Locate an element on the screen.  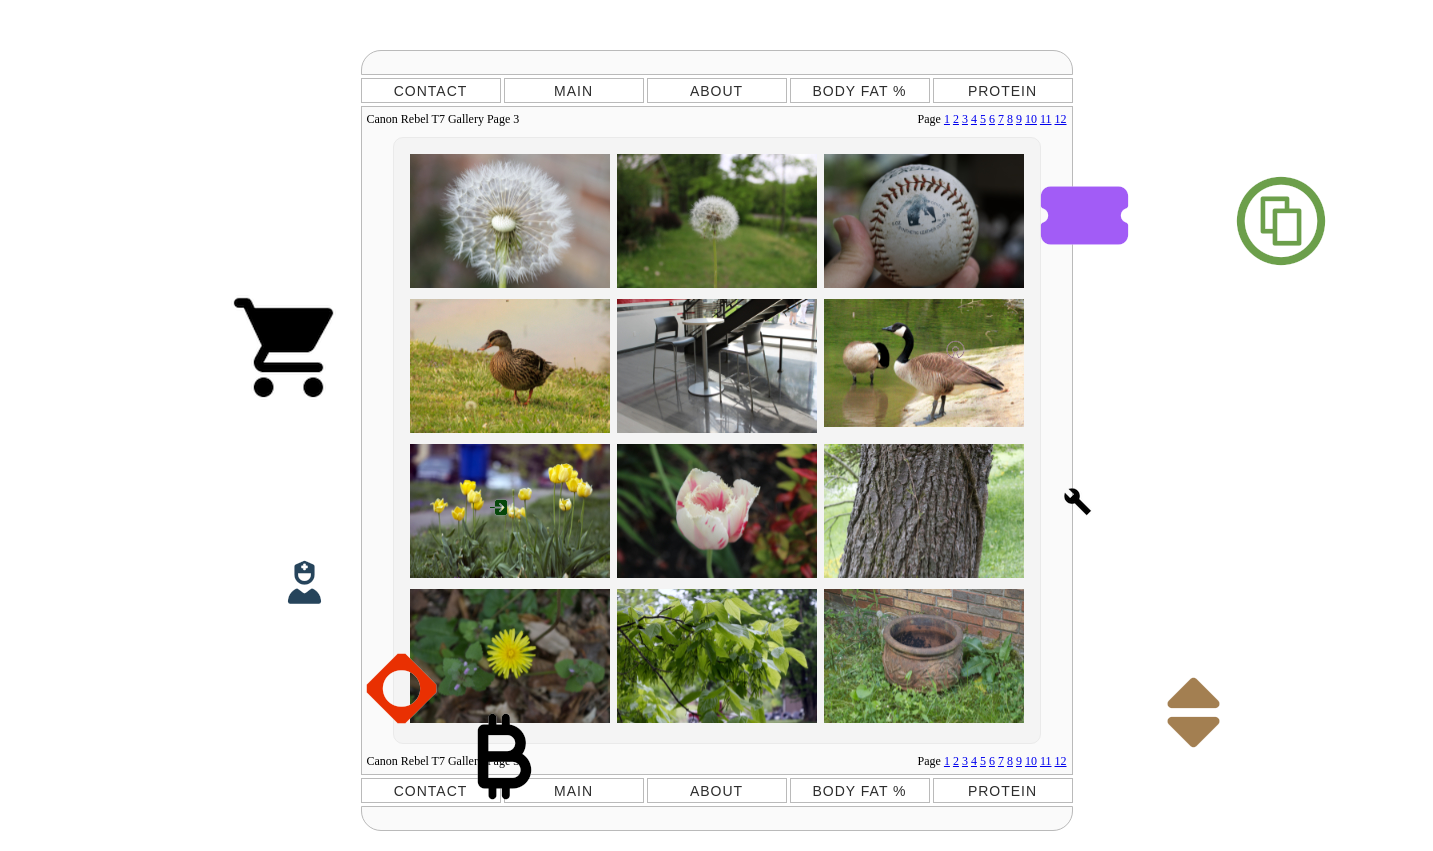
access healthcare or nursing services is located at coordinates (304, 583).